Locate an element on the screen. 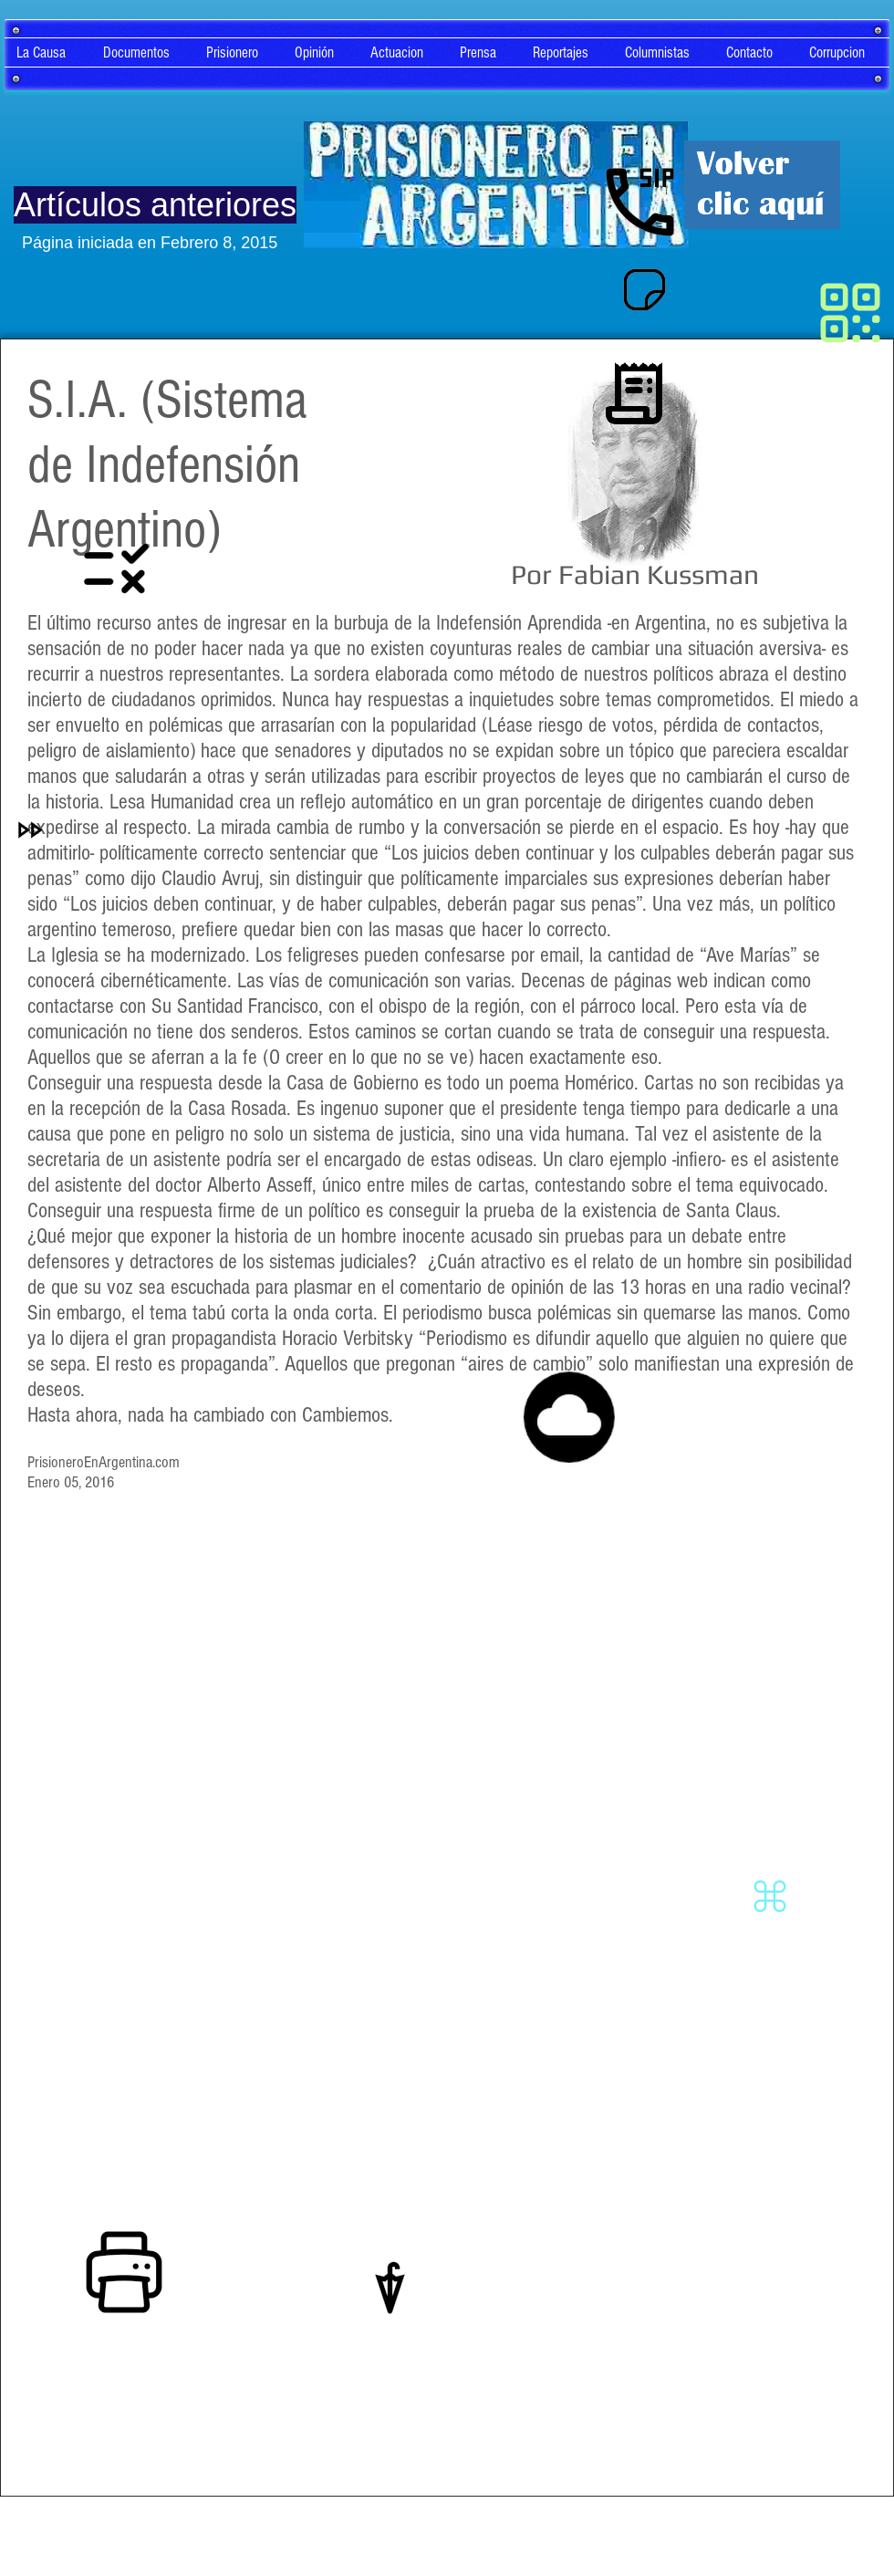  scan or generate a qr code is located at coordinates (850, 313).